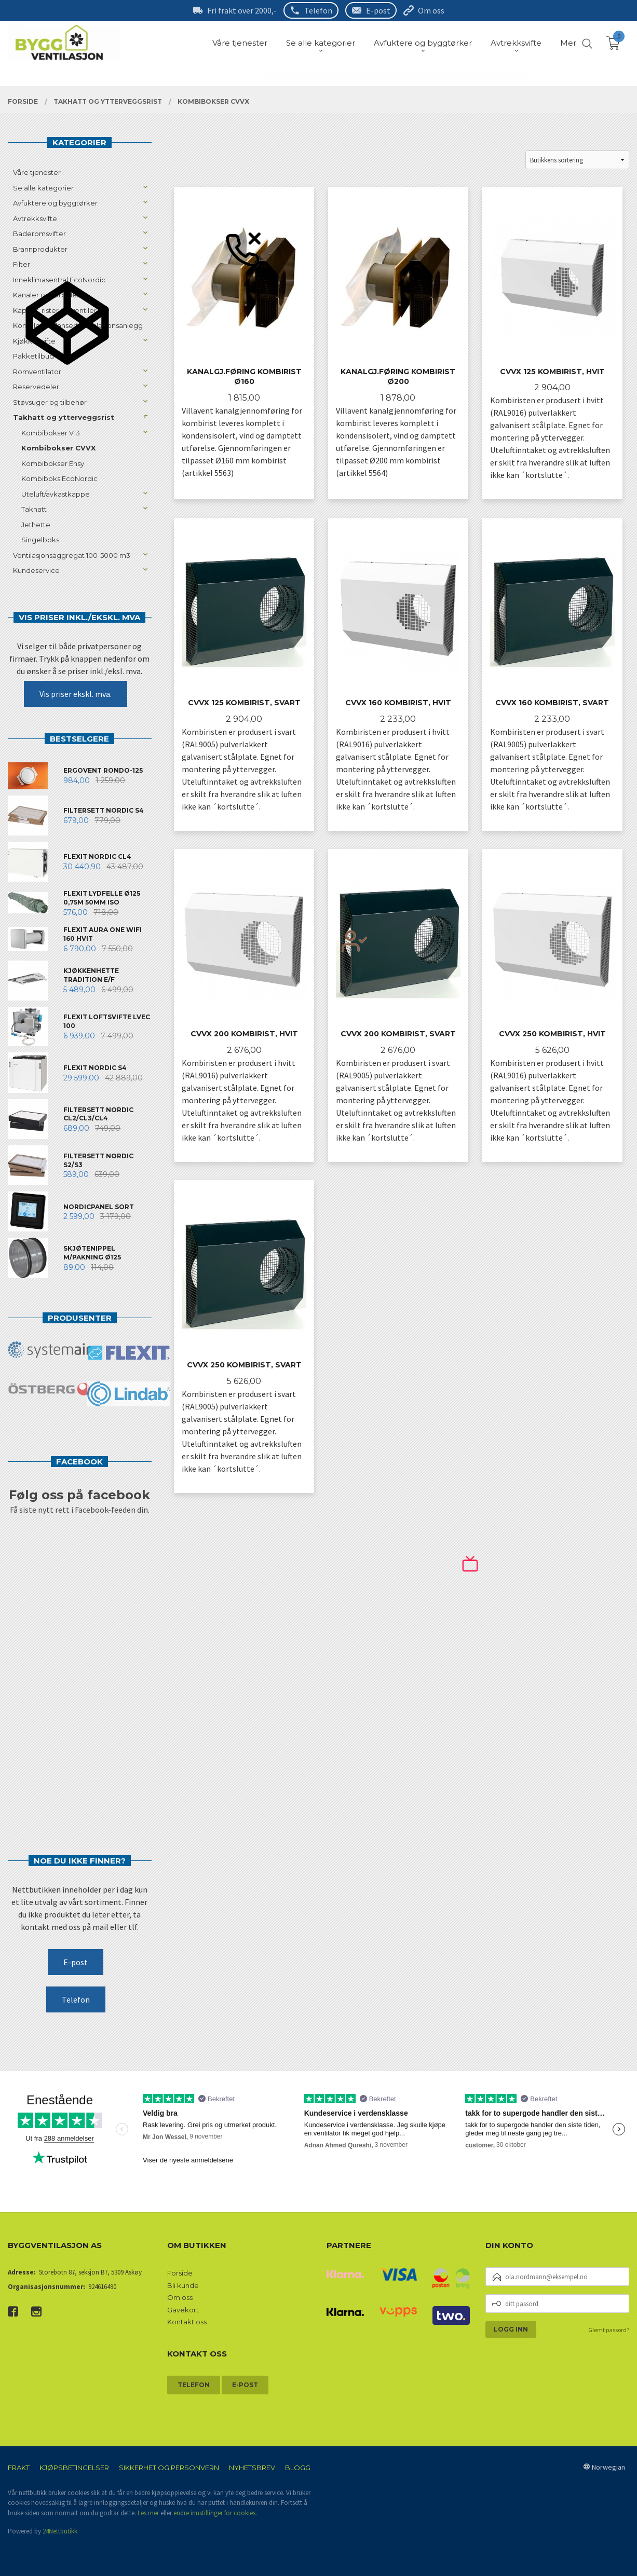 The width and height of the screenshot is (637, 2576). I want to click on access tv or video streaming features, so click(470, 1564).